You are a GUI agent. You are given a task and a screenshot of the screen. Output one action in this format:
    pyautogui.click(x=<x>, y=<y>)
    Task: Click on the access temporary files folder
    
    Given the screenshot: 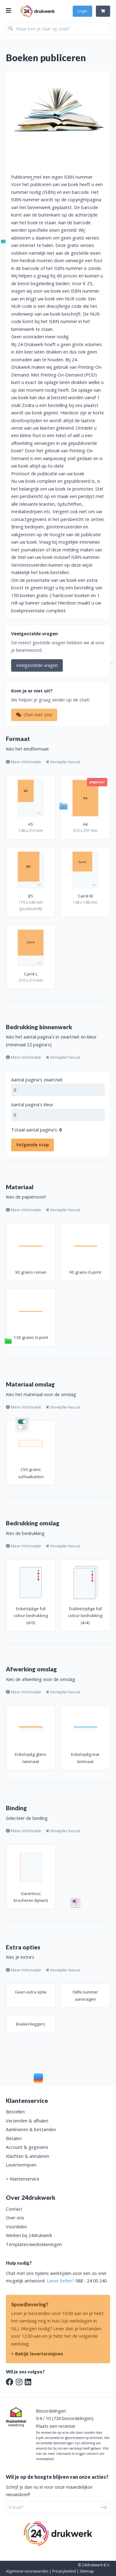 What is the action you would take?
    pyautogui.click(x=8, y=1341)
    